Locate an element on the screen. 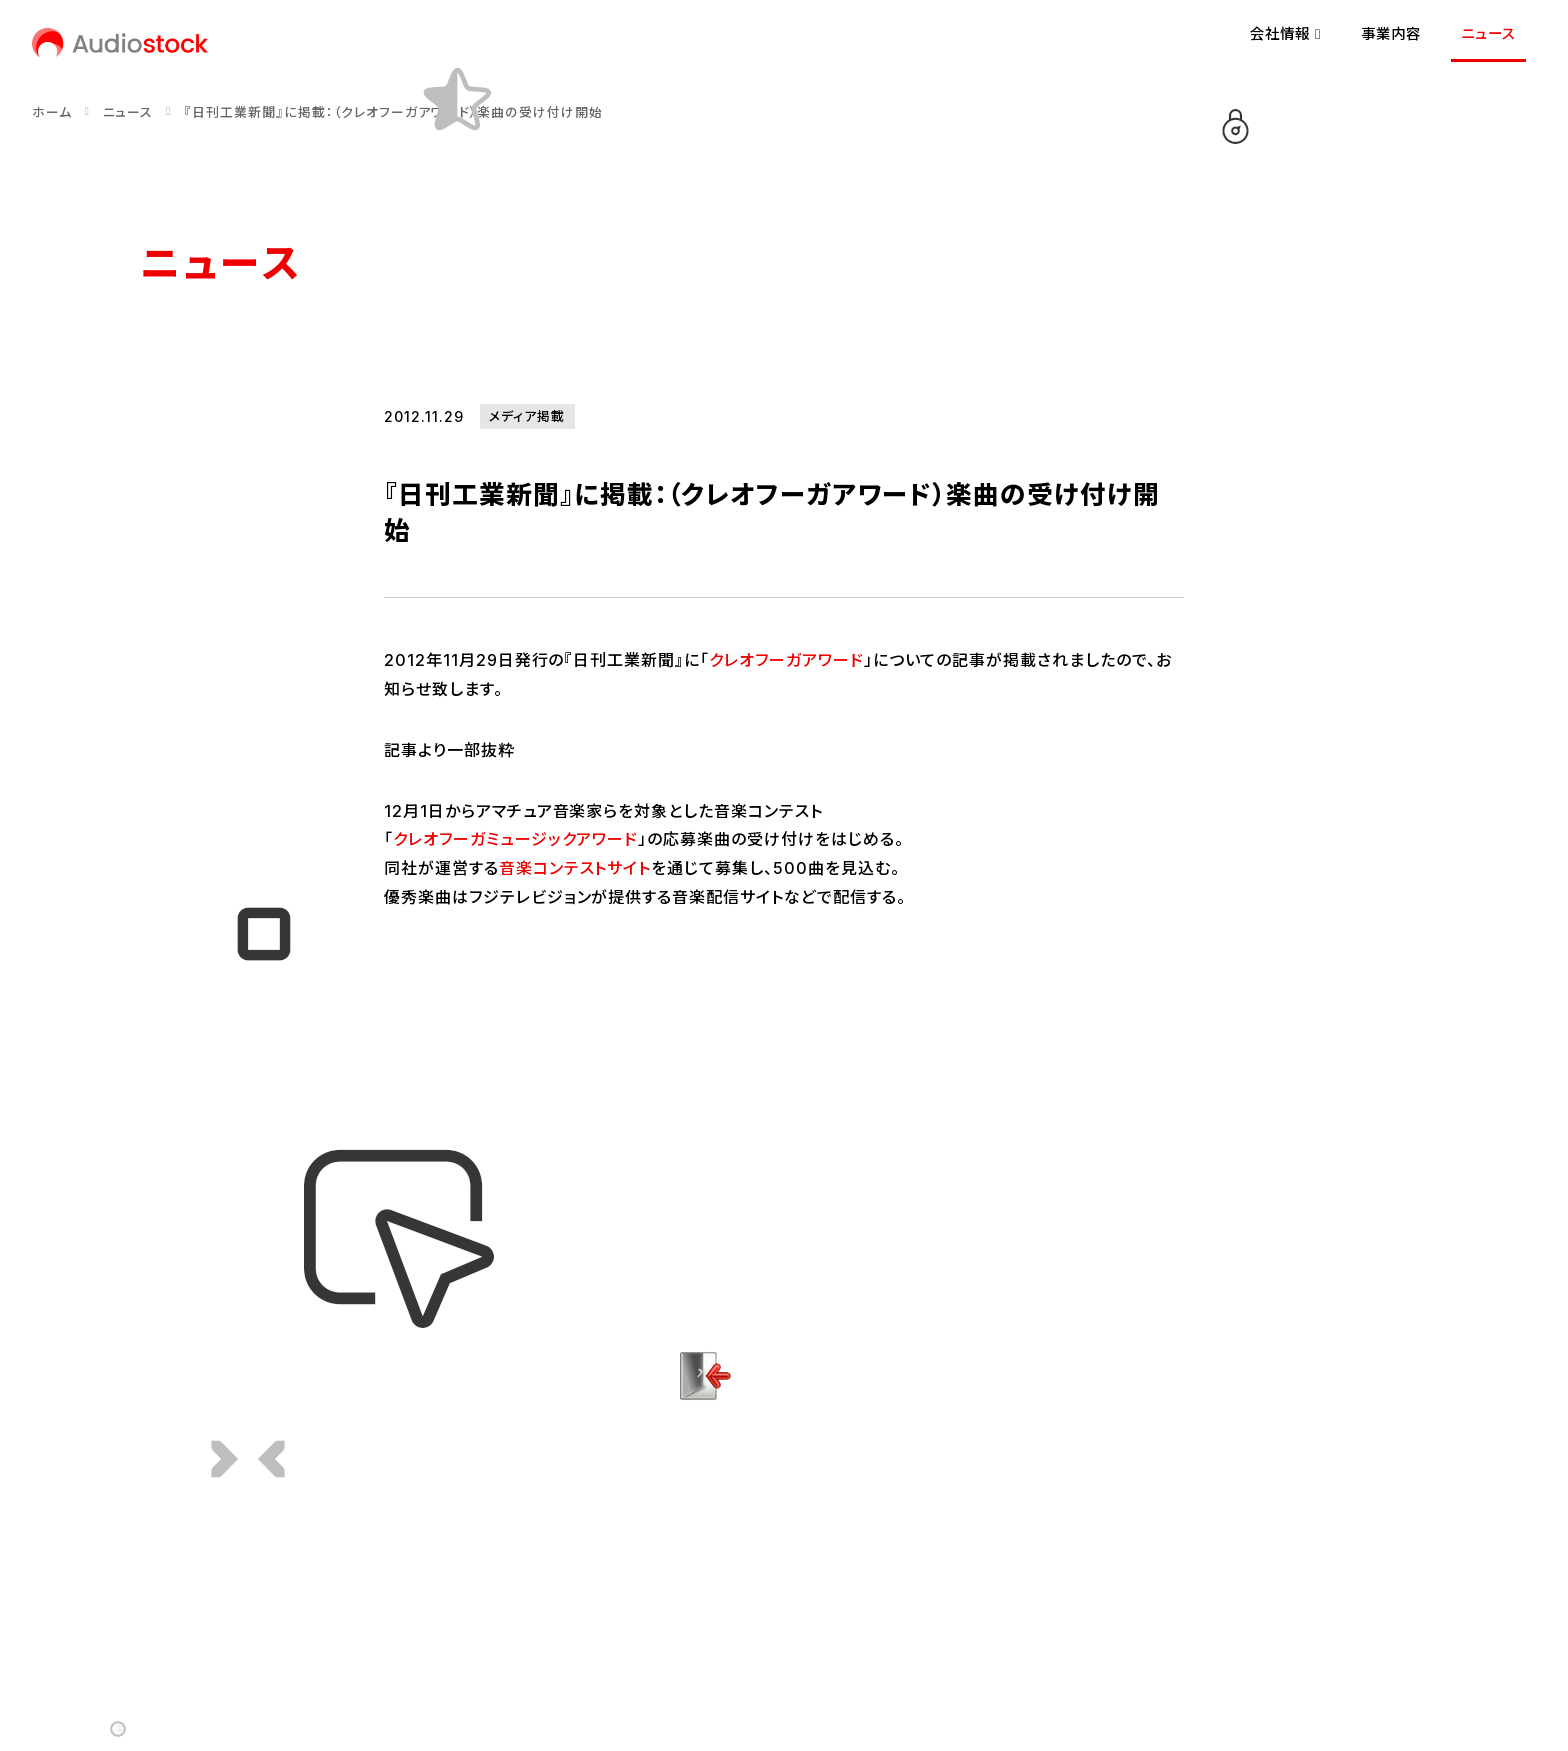 This screenshot has width=1568, height=1751. exit or close the application is located at coordinates (705, 1376).